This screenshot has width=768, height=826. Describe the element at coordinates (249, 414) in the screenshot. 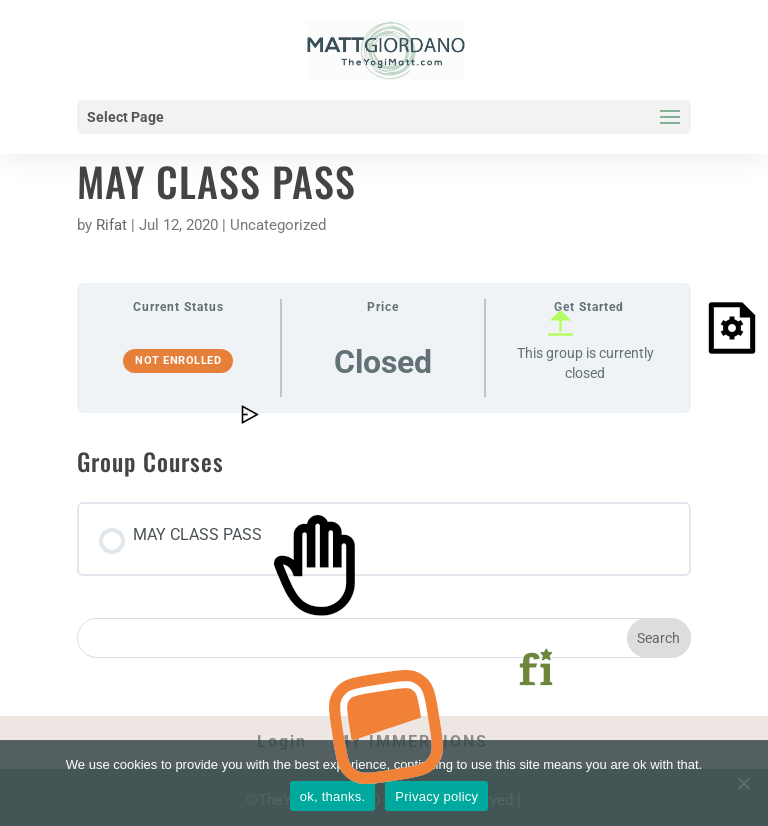

I see `send a message` at that location.